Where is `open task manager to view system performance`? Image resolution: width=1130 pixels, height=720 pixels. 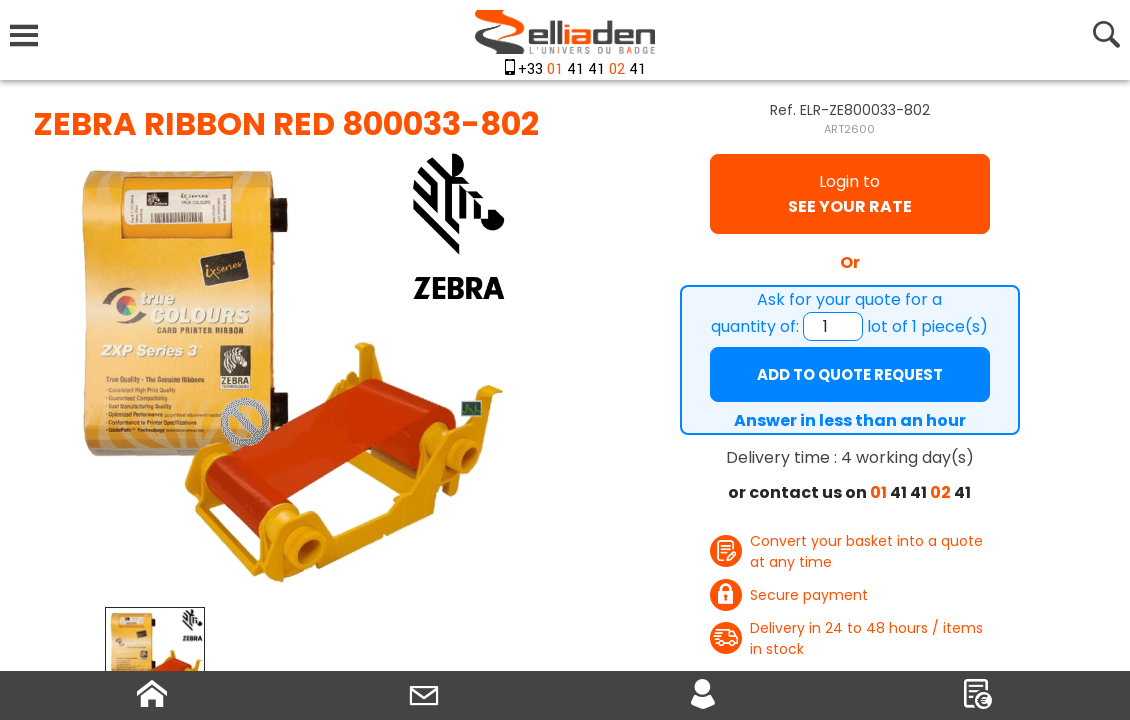 open task manager to view system performance is located at coordinates (471, 408).